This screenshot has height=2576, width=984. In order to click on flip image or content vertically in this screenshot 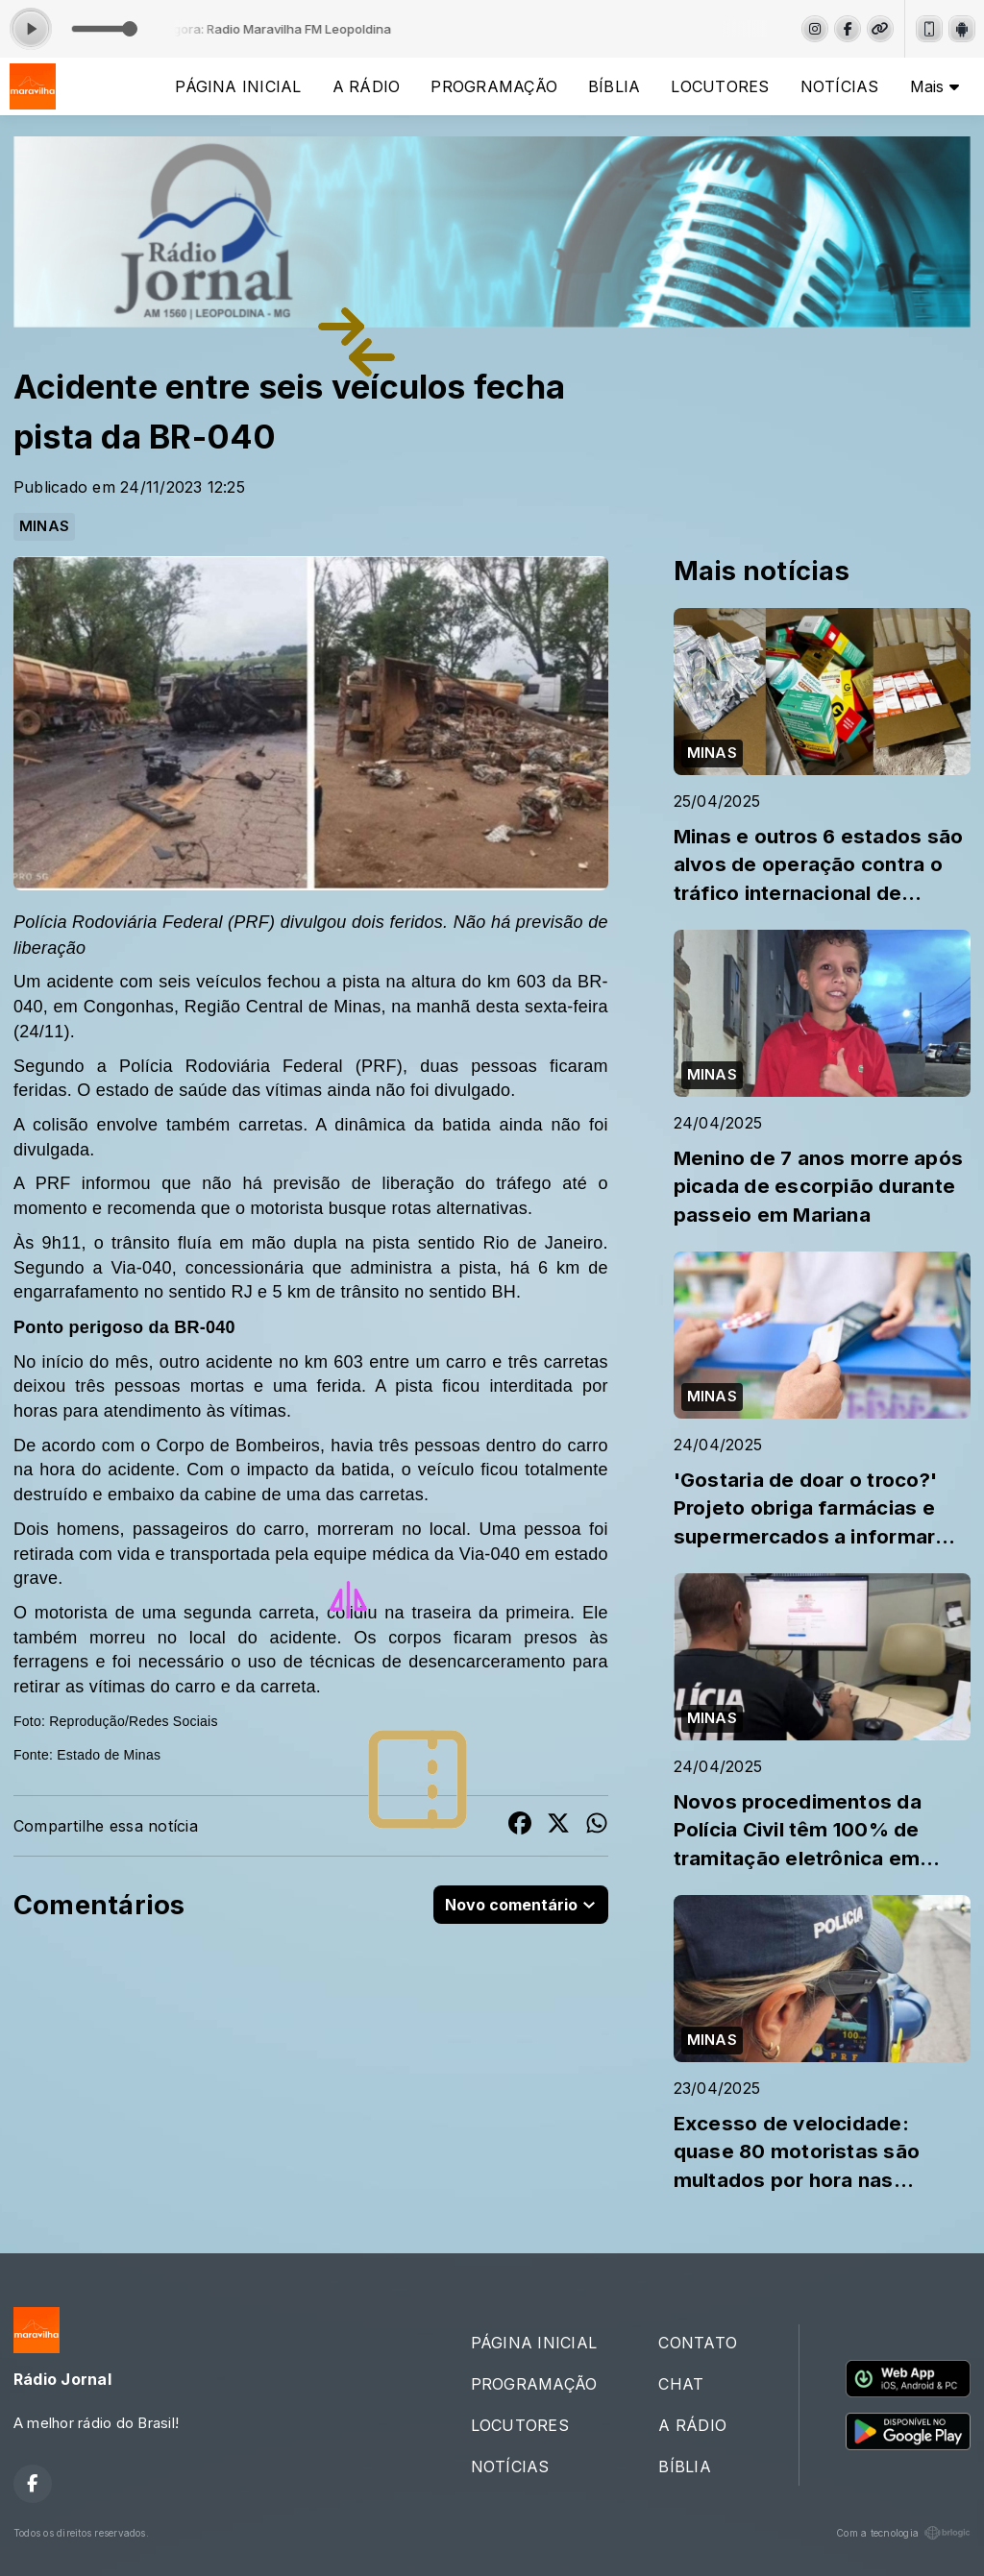, I will do `click(348, 1599)`.